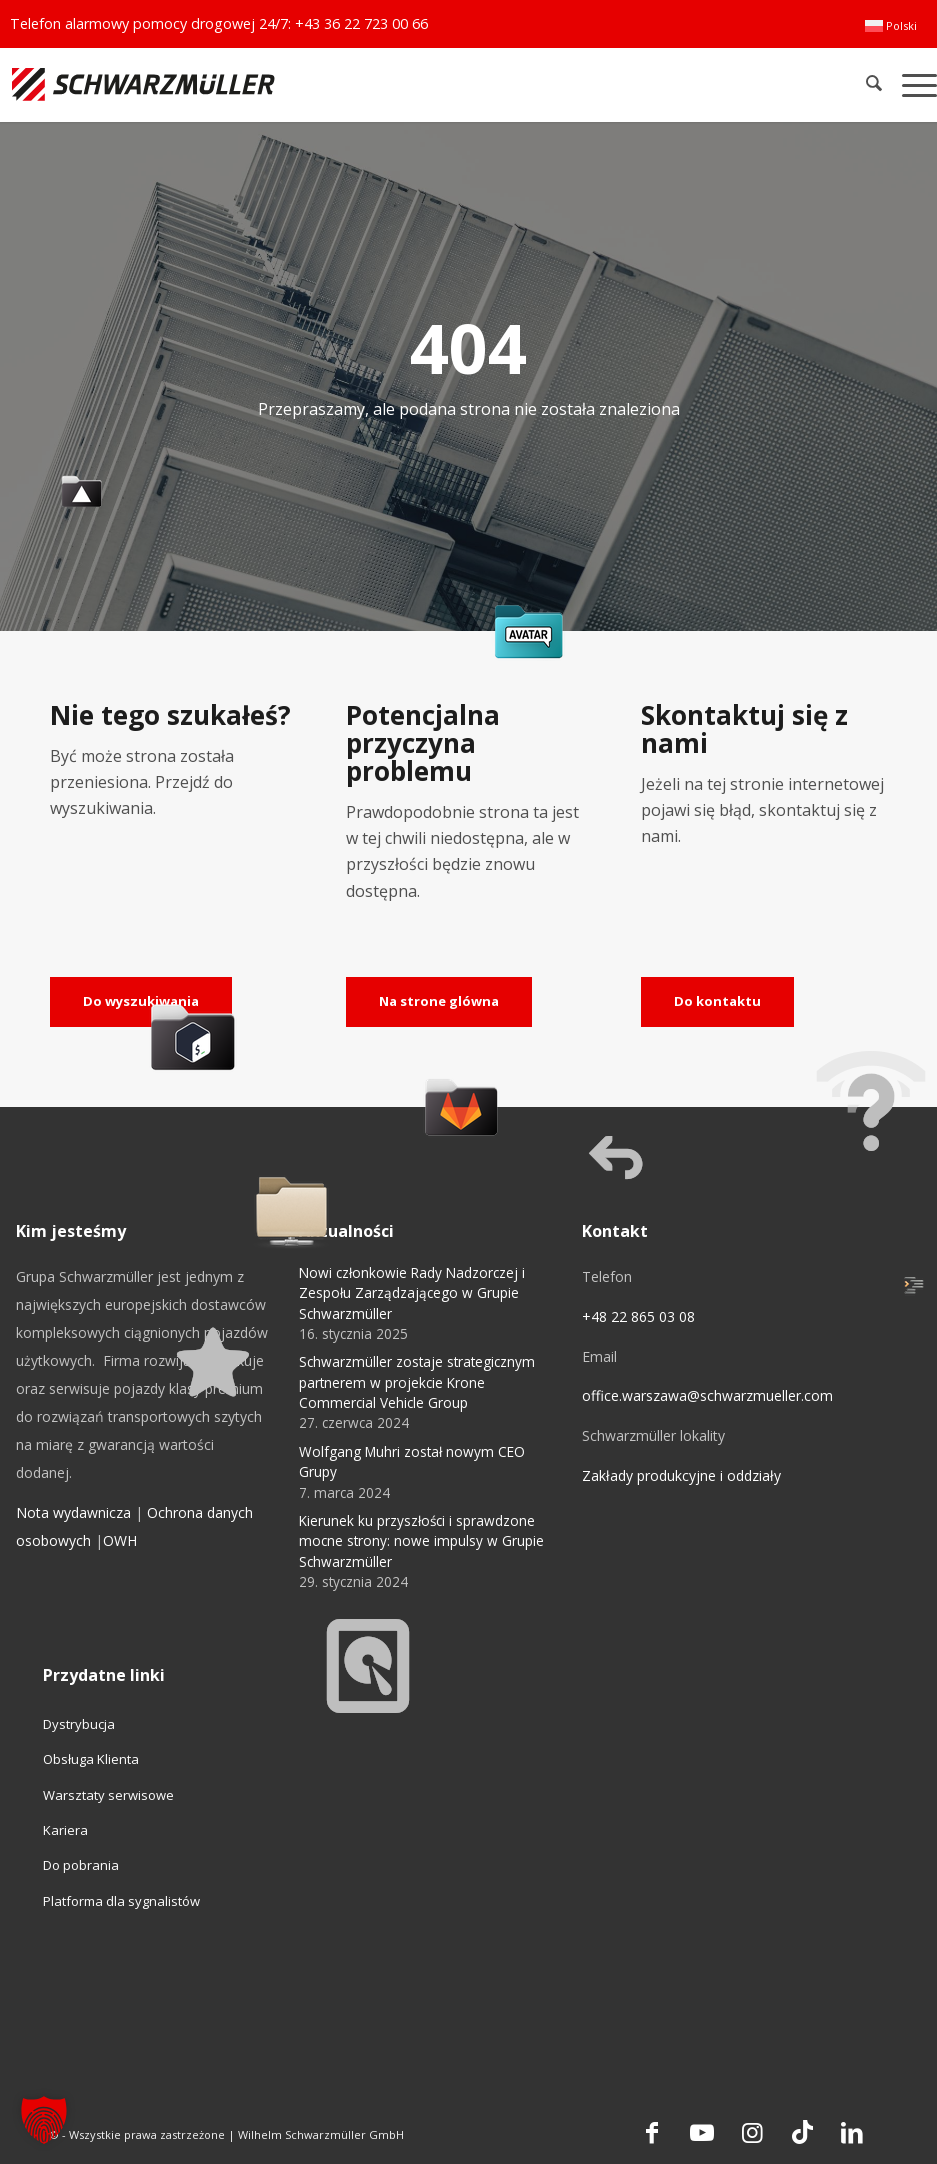 The height and width of the screenshot is (2164, 937). I want to click on indicates no network route available, so click(871, 1097).